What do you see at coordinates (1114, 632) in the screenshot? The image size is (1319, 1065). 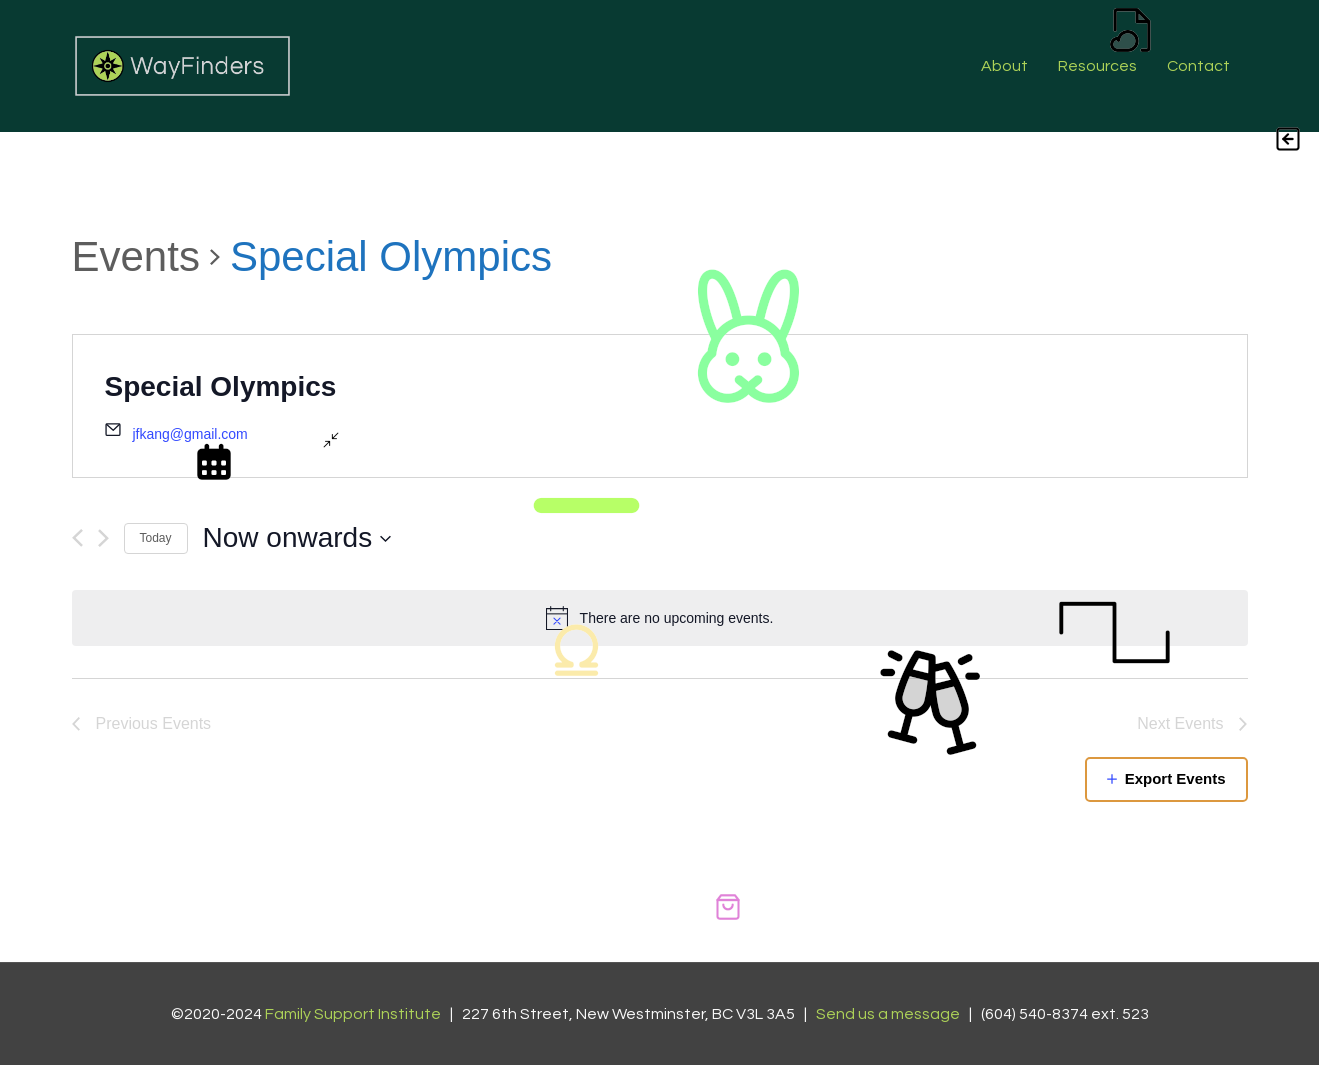 I see `toggle square wave audio signal` at bounding box center [1114, 632].